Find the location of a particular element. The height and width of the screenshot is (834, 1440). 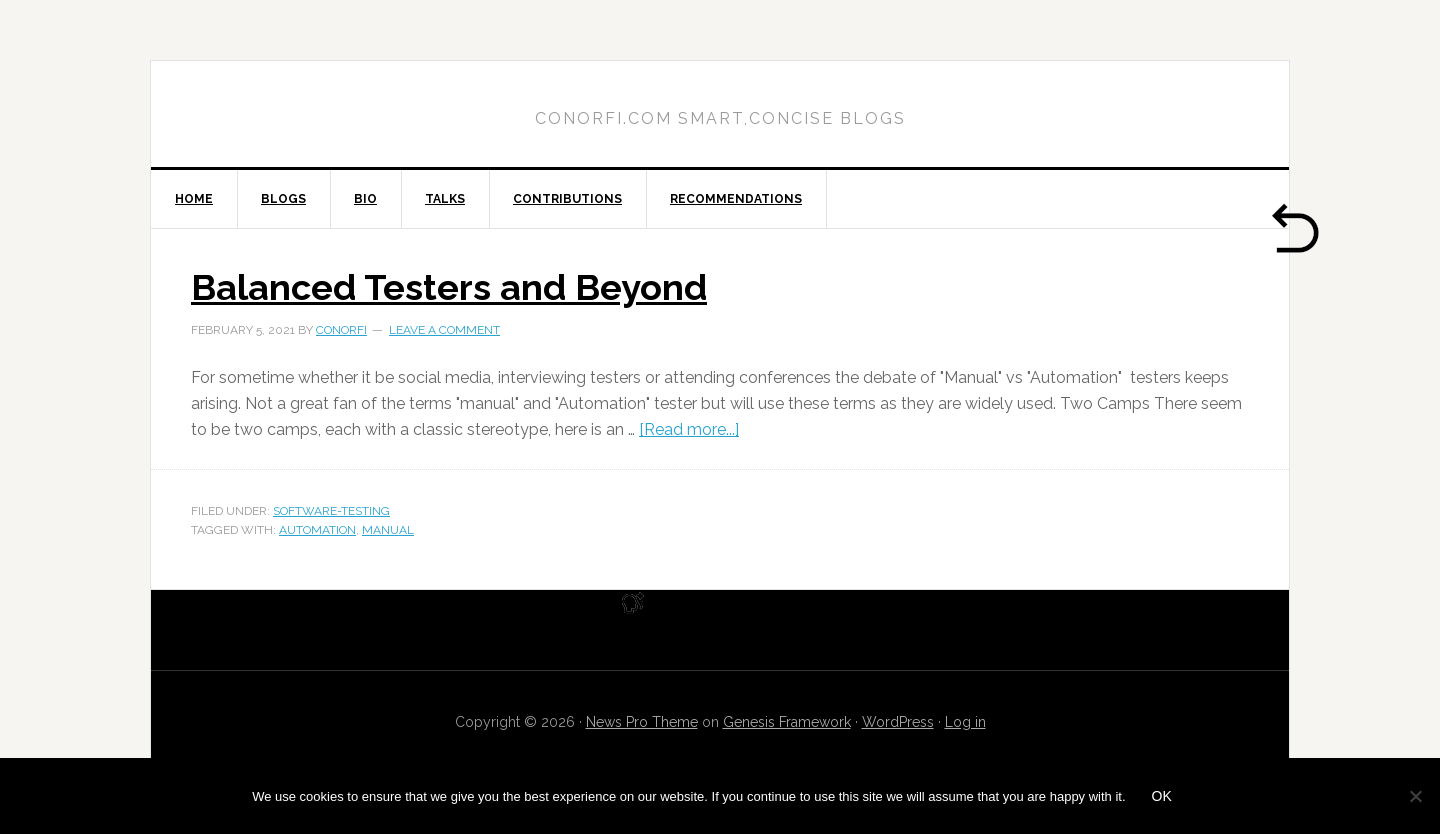

access speak ai voice assistant is located at coordinates (632, 603).